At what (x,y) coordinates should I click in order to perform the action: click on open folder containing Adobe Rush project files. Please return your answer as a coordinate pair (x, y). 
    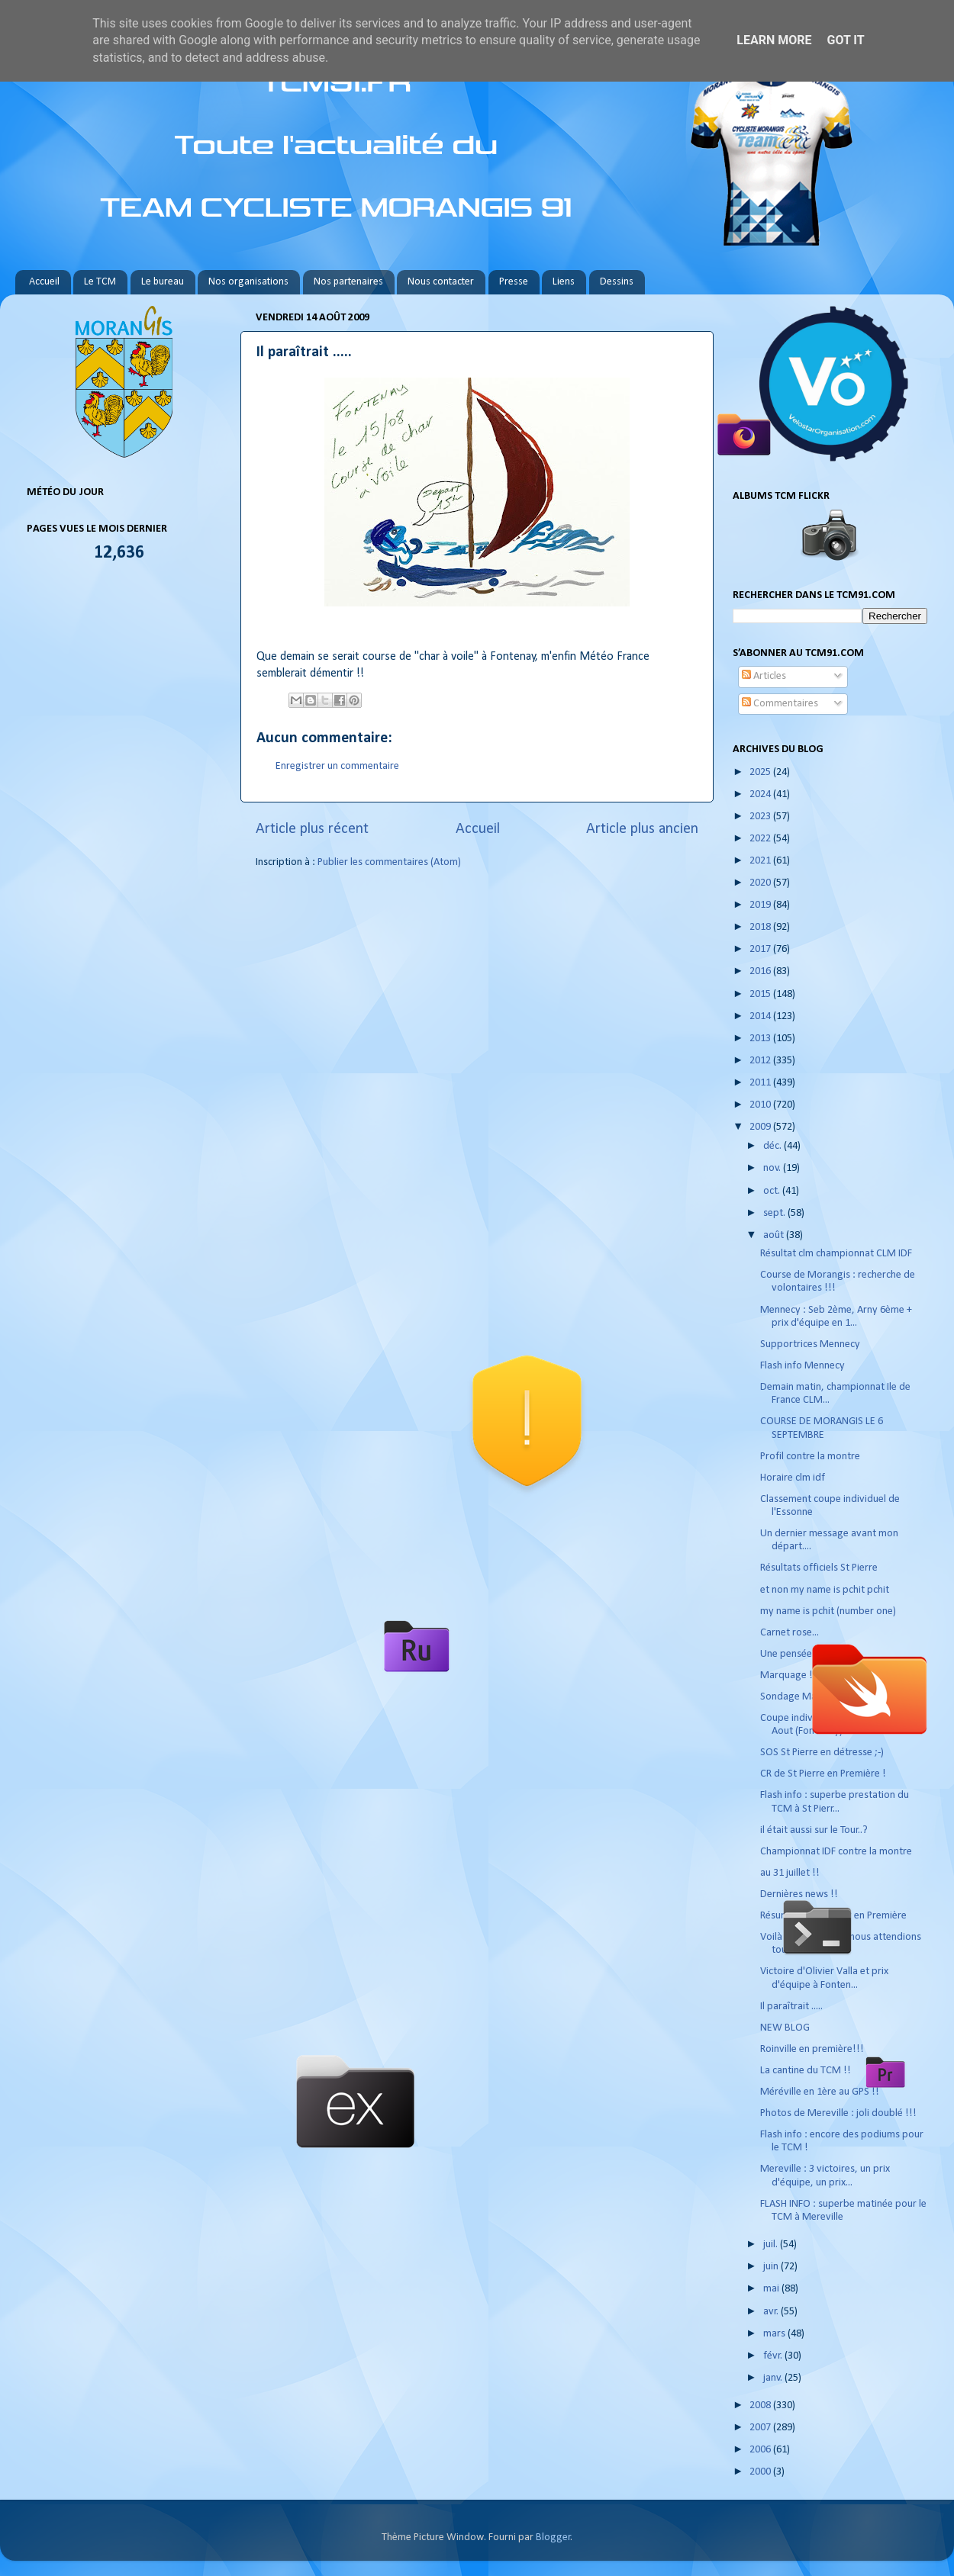
    Looking at the image, I should click on (416, 1648).